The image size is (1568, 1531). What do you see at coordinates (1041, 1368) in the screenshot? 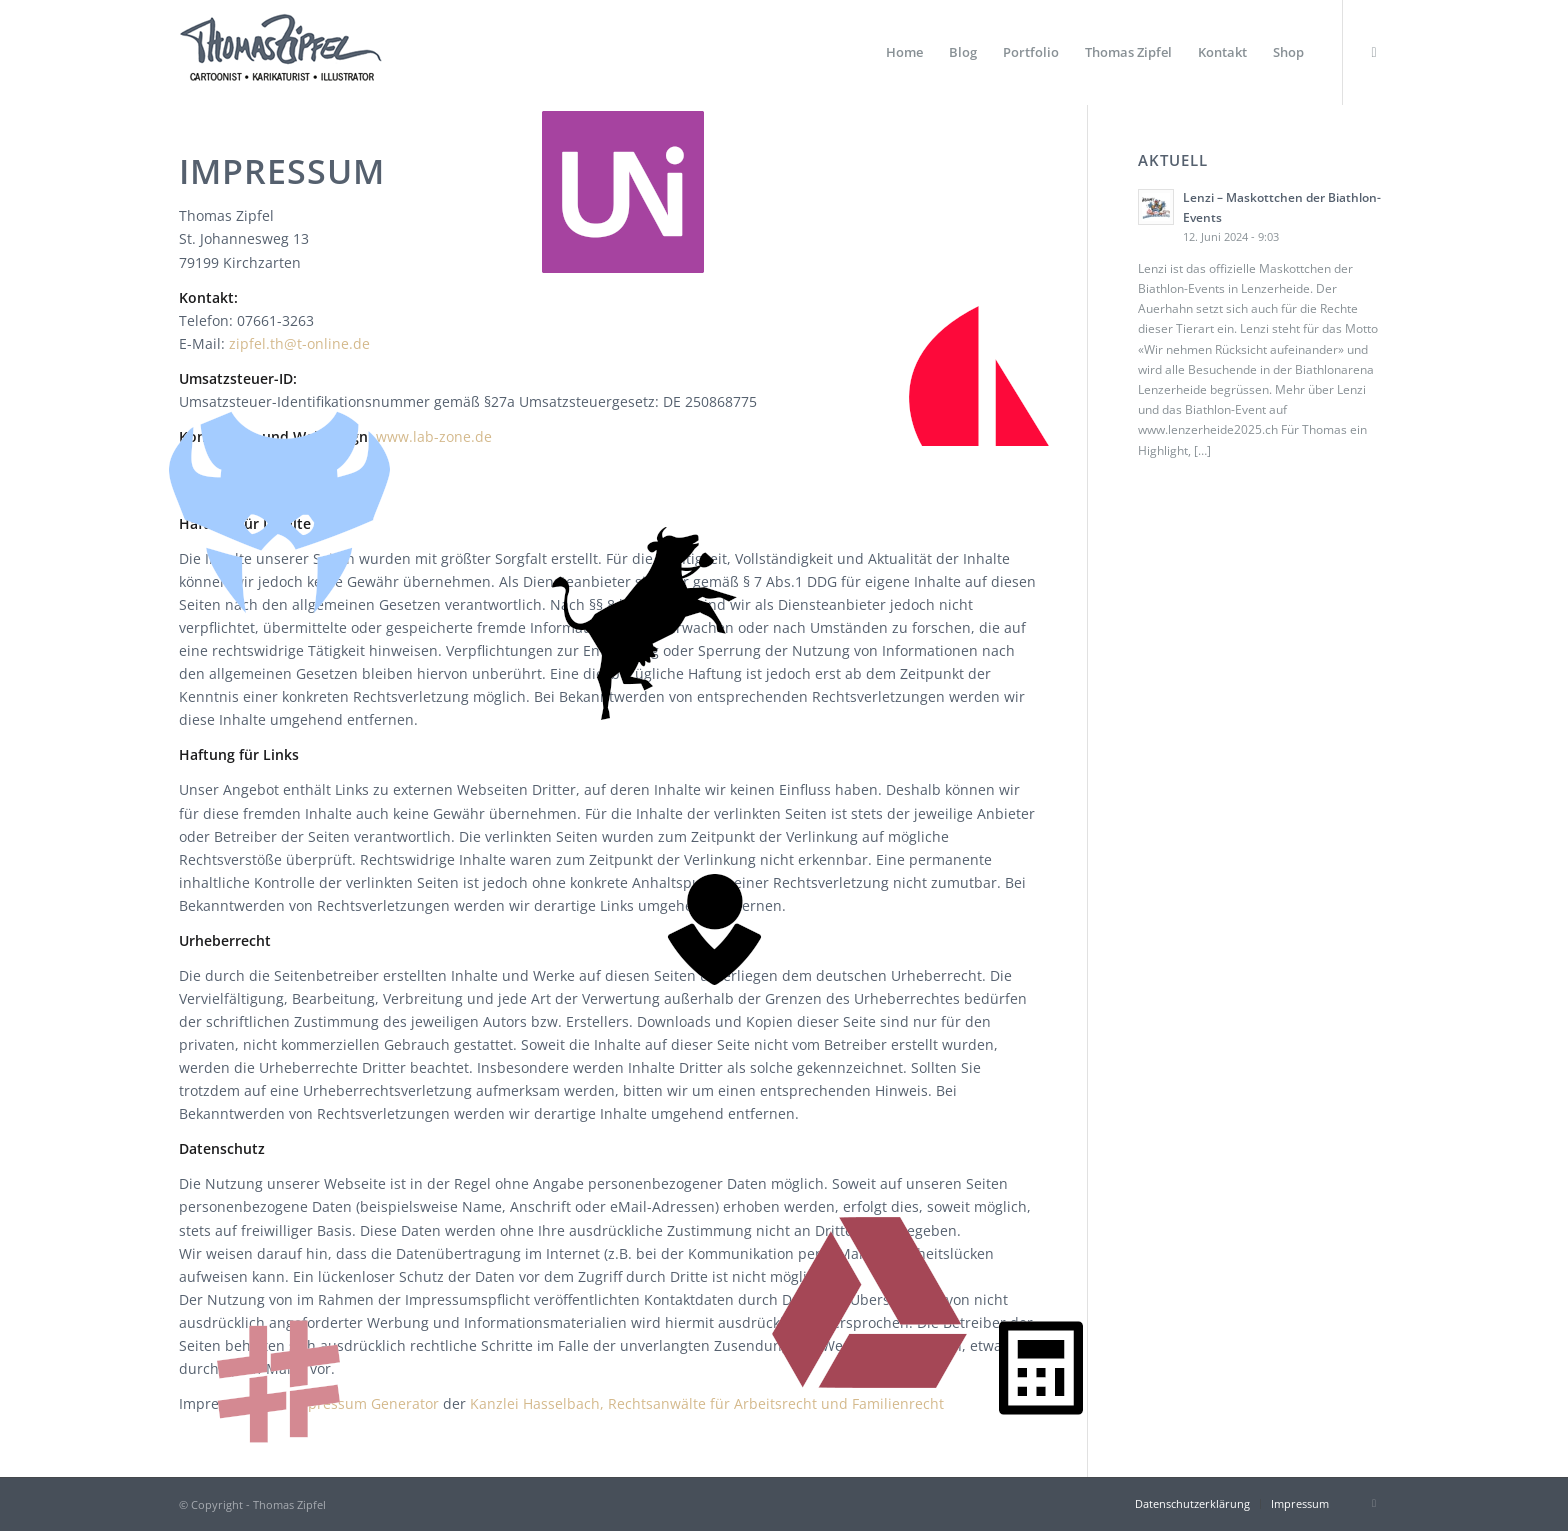
I see `open calculator app` at bounding box center [1041, 1368].